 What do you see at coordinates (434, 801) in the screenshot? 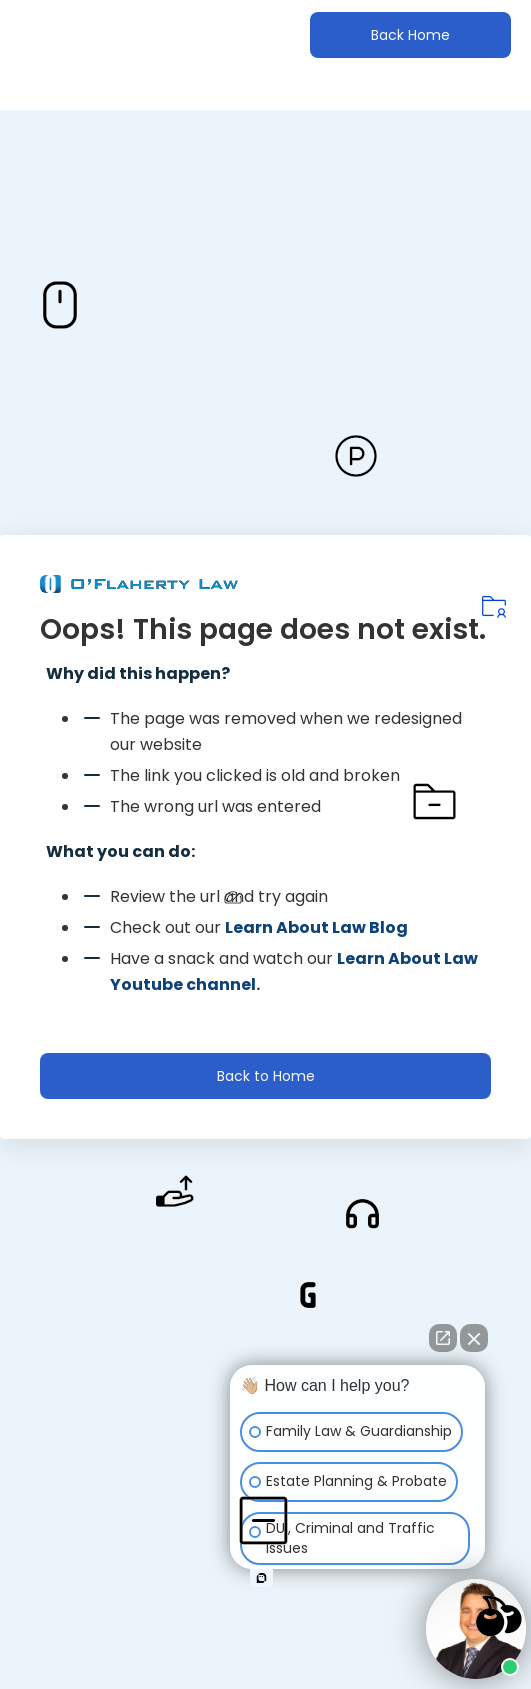
I see `remove a folder` at bounding box center [434, 801].